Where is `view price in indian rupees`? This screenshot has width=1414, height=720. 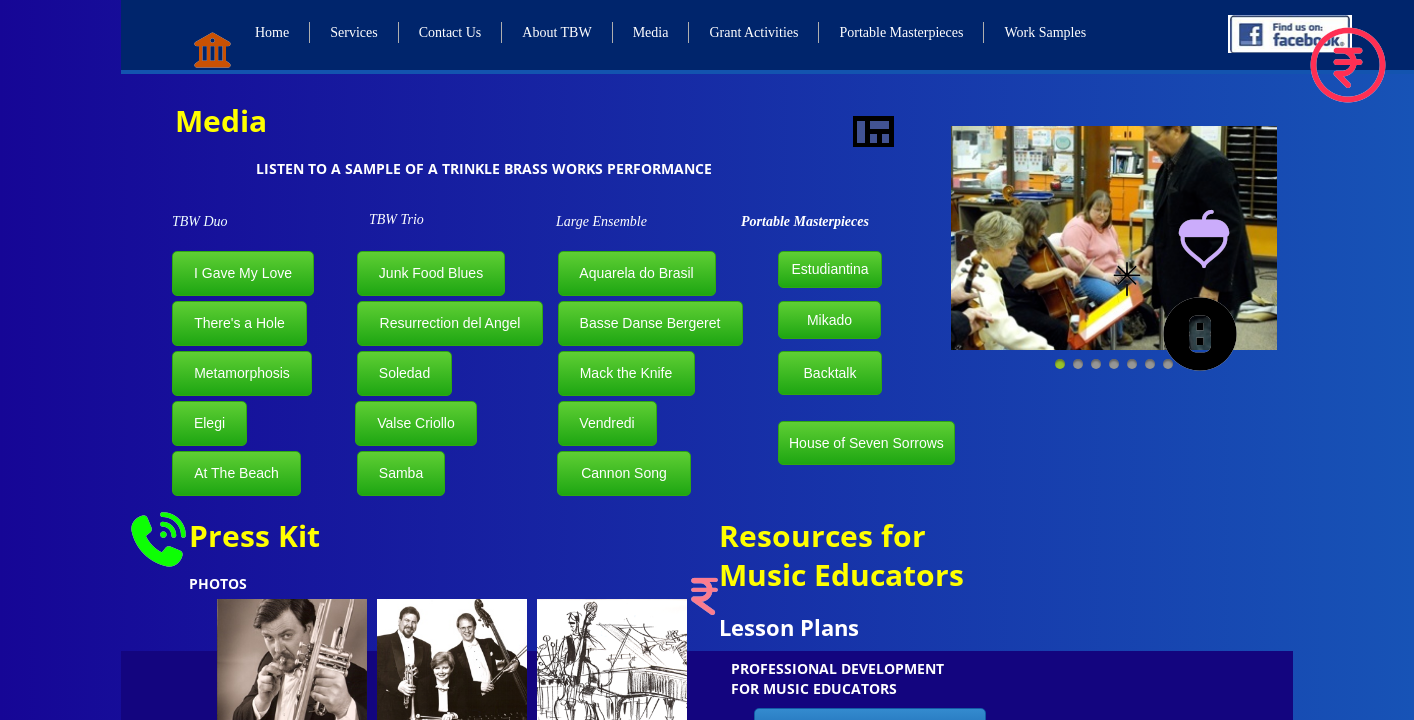 view price in indian rupees is located at coordinates (704, 596).